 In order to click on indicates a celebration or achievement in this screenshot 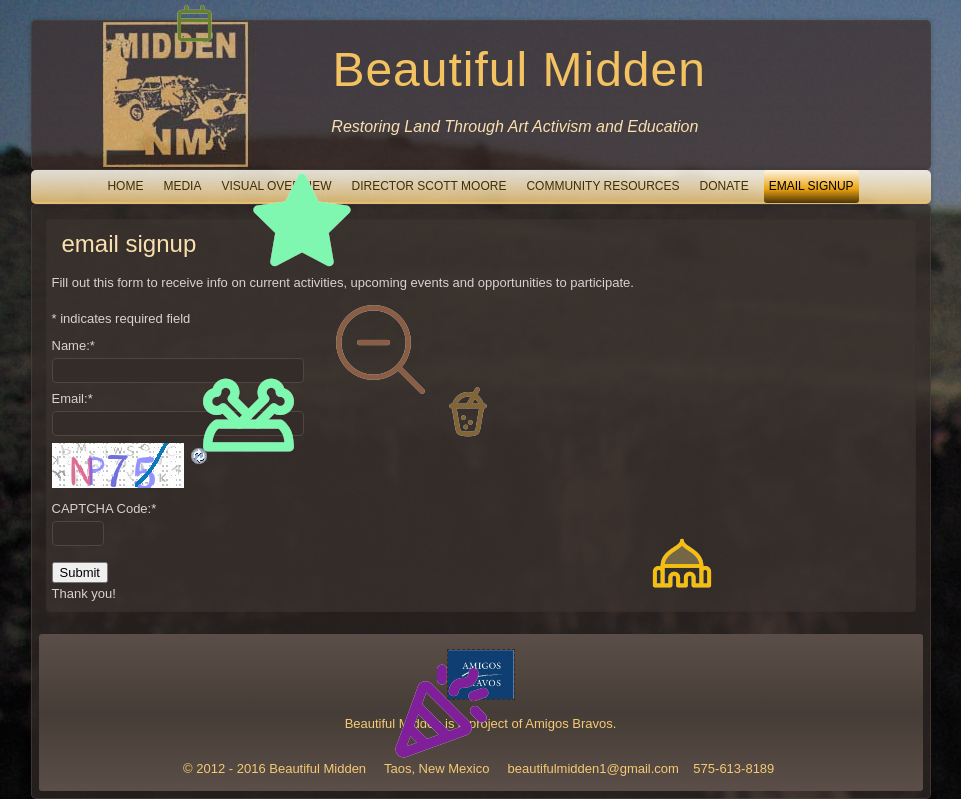, I will do `click(437, 716)`.